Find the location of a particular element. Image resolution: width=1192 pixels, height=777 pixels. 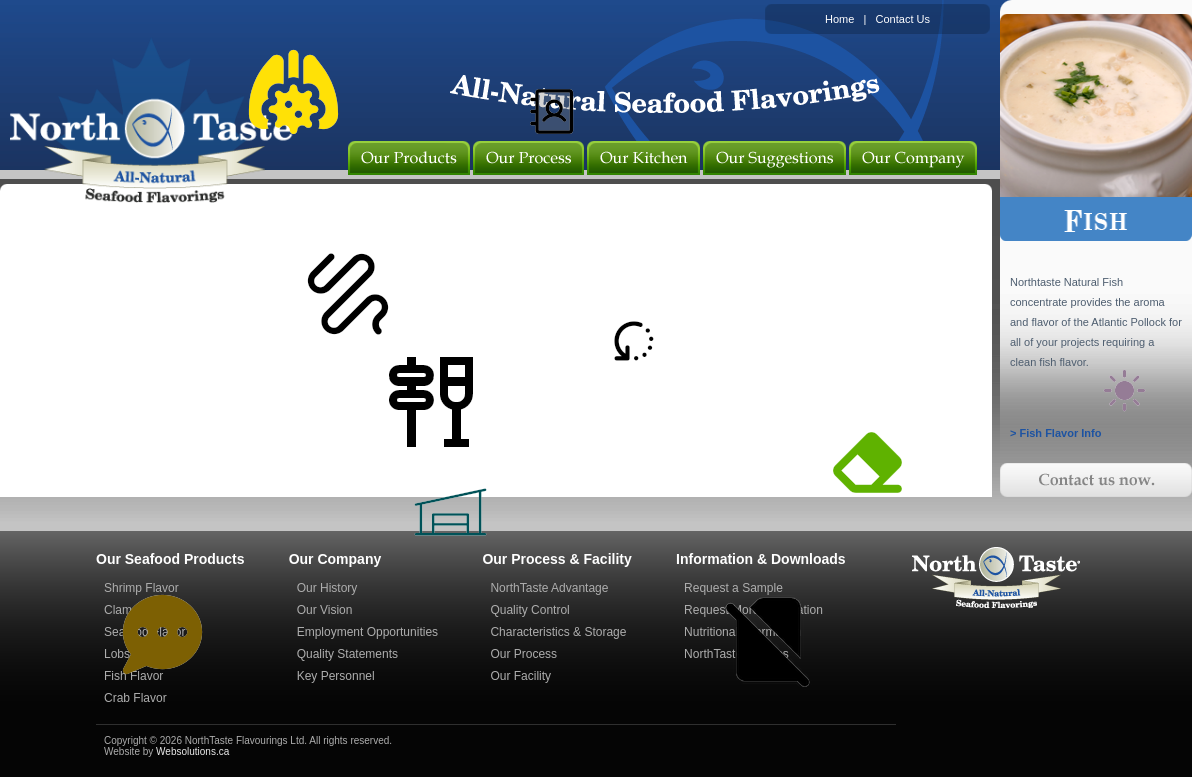

switch to light mode is located at coordinates (1124, 390).